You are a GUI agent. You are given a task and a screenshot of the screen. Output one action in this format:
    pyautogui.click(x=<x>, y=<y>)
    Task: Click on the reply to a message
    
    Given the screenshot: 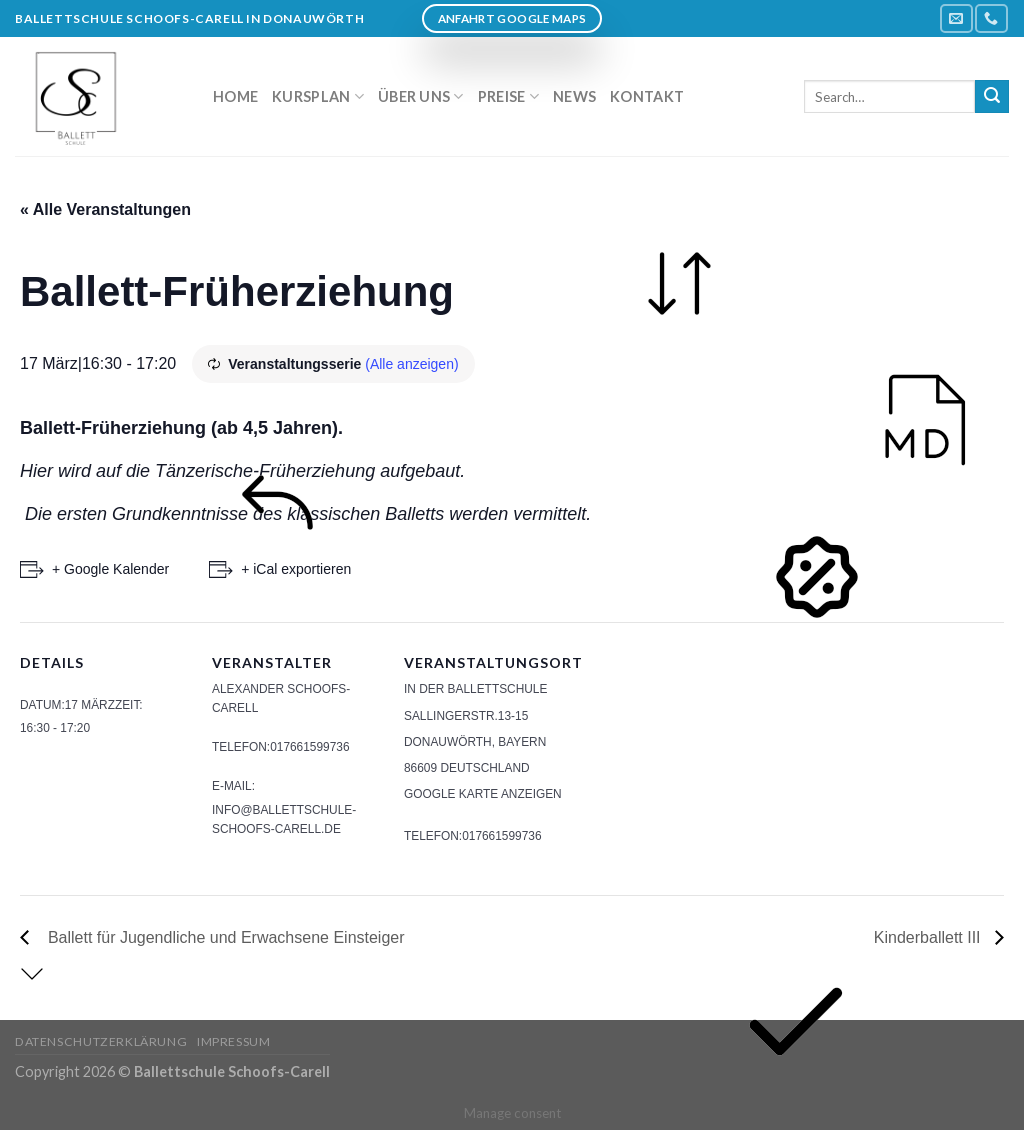 What is the action you would take?
    pyautogui.click(x=277, y=502)
    